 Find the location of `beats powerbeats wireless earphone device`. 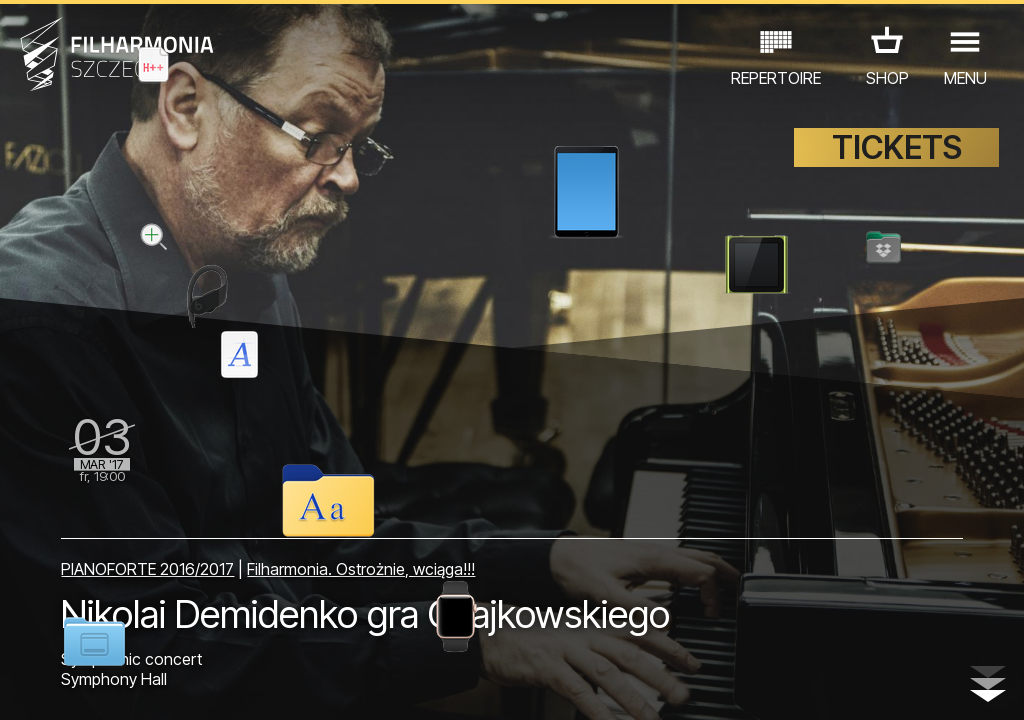

beats powerbeats wireless earphone device is located at coordinates (208, 295).